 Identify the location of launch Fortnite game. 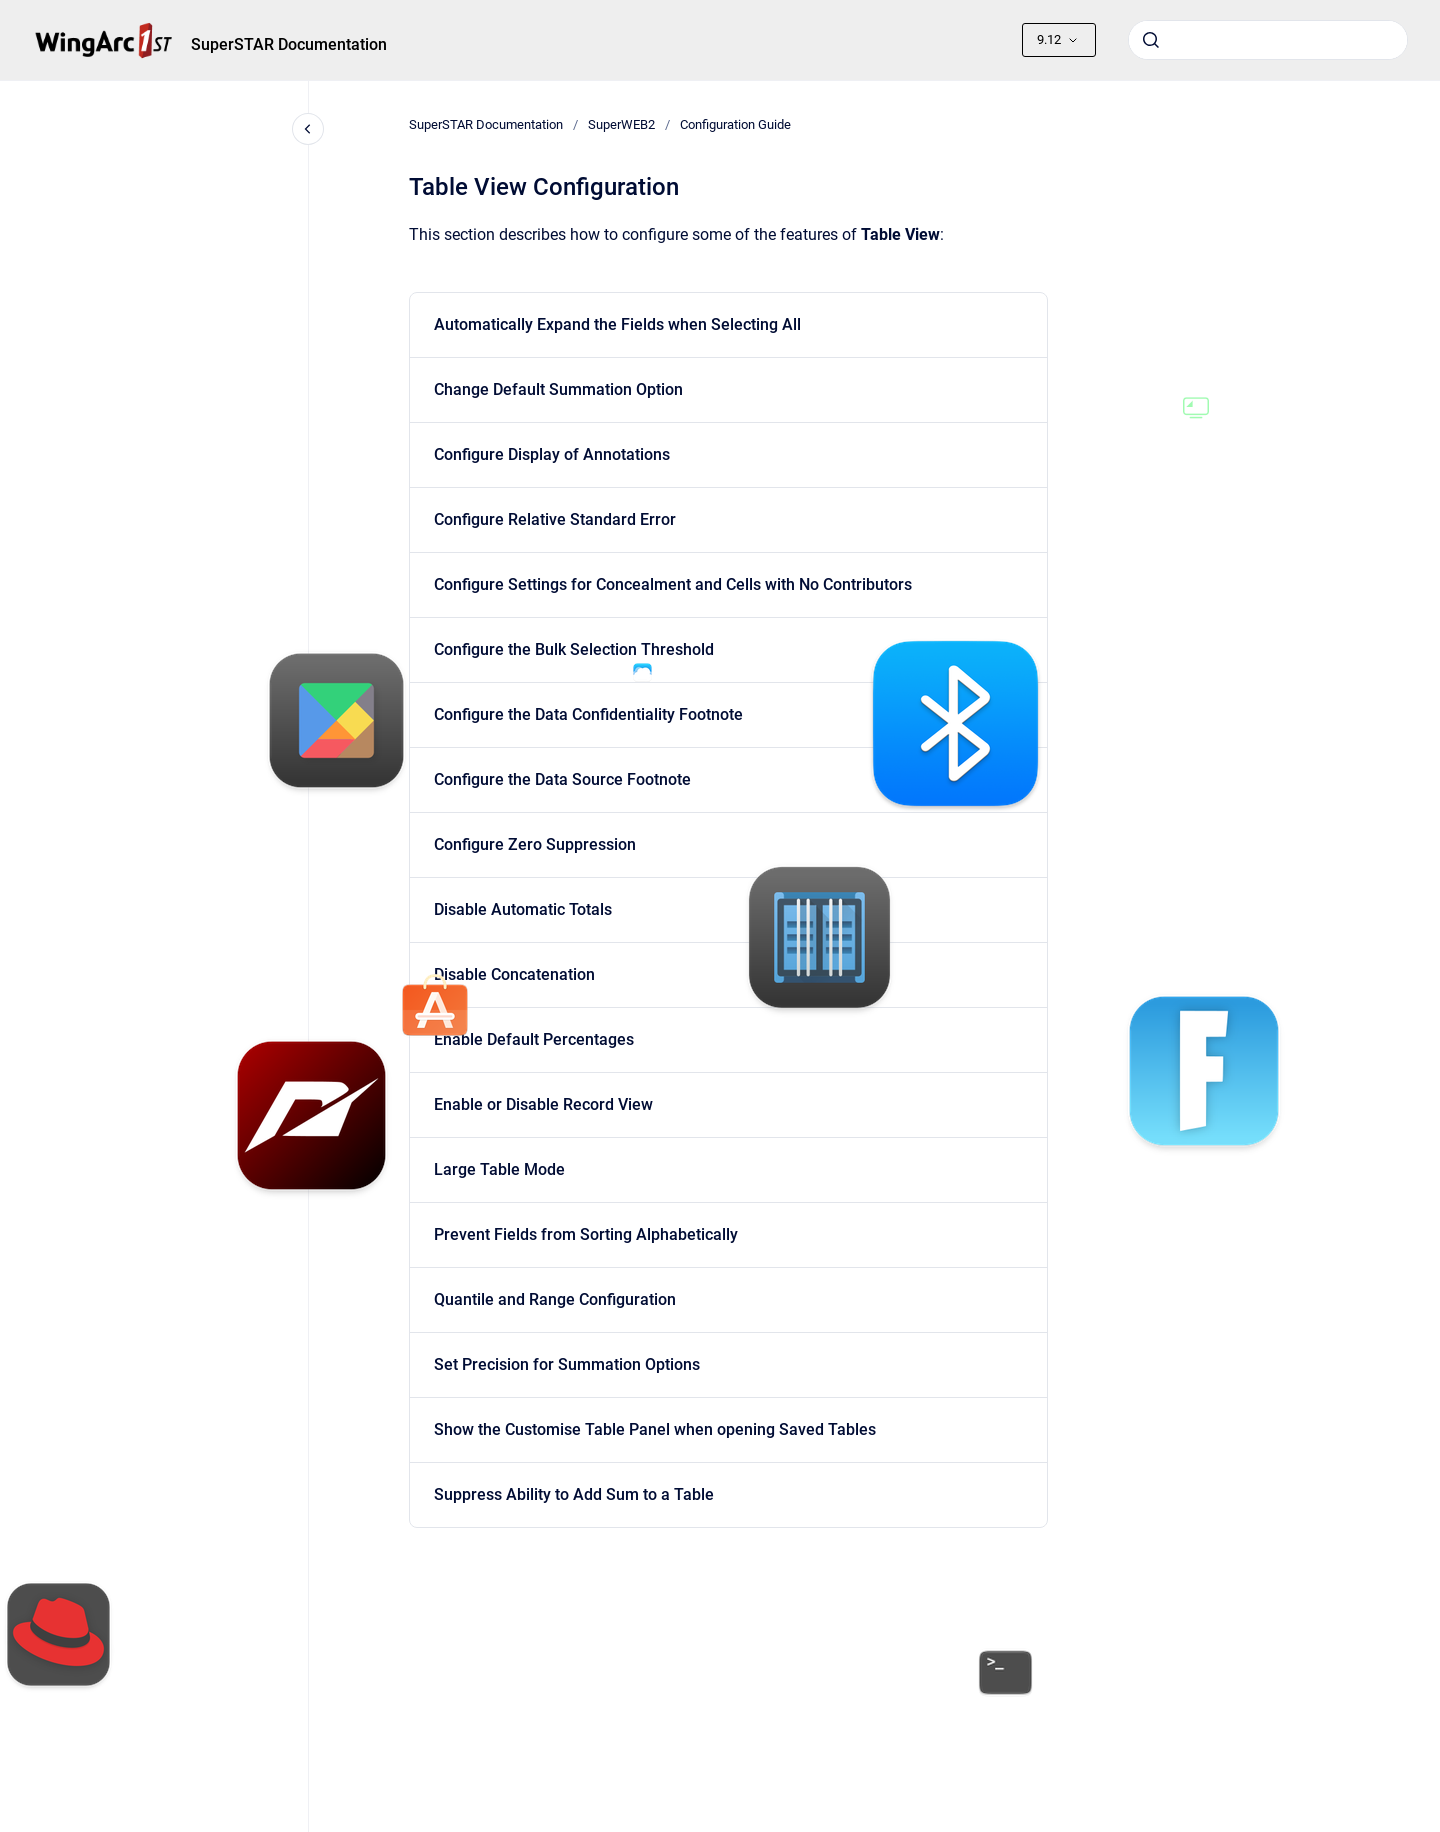
(1204, 1071).